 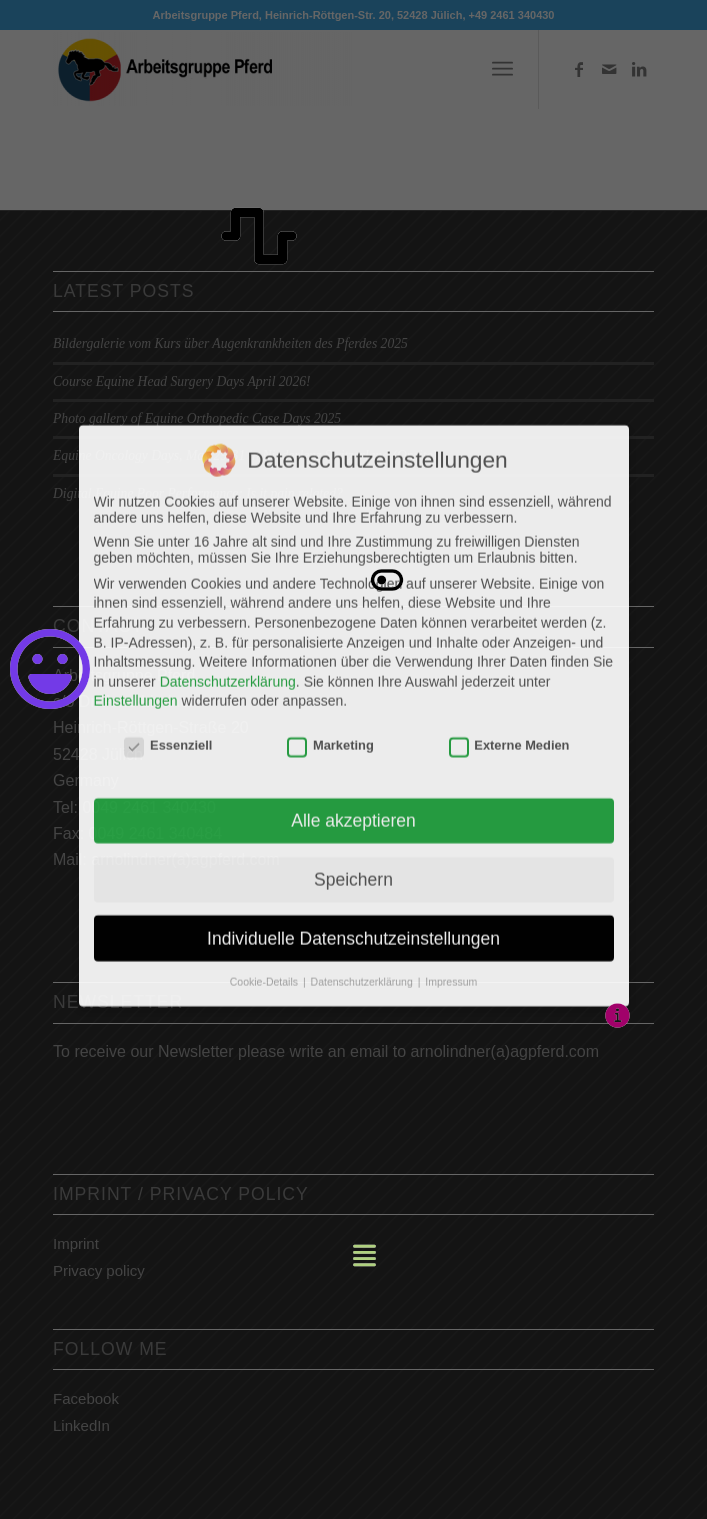 What do you see at coordinates (50, 669) in the screenshot?
I see `add a reaction to a message` at bounding box center [50, 669].